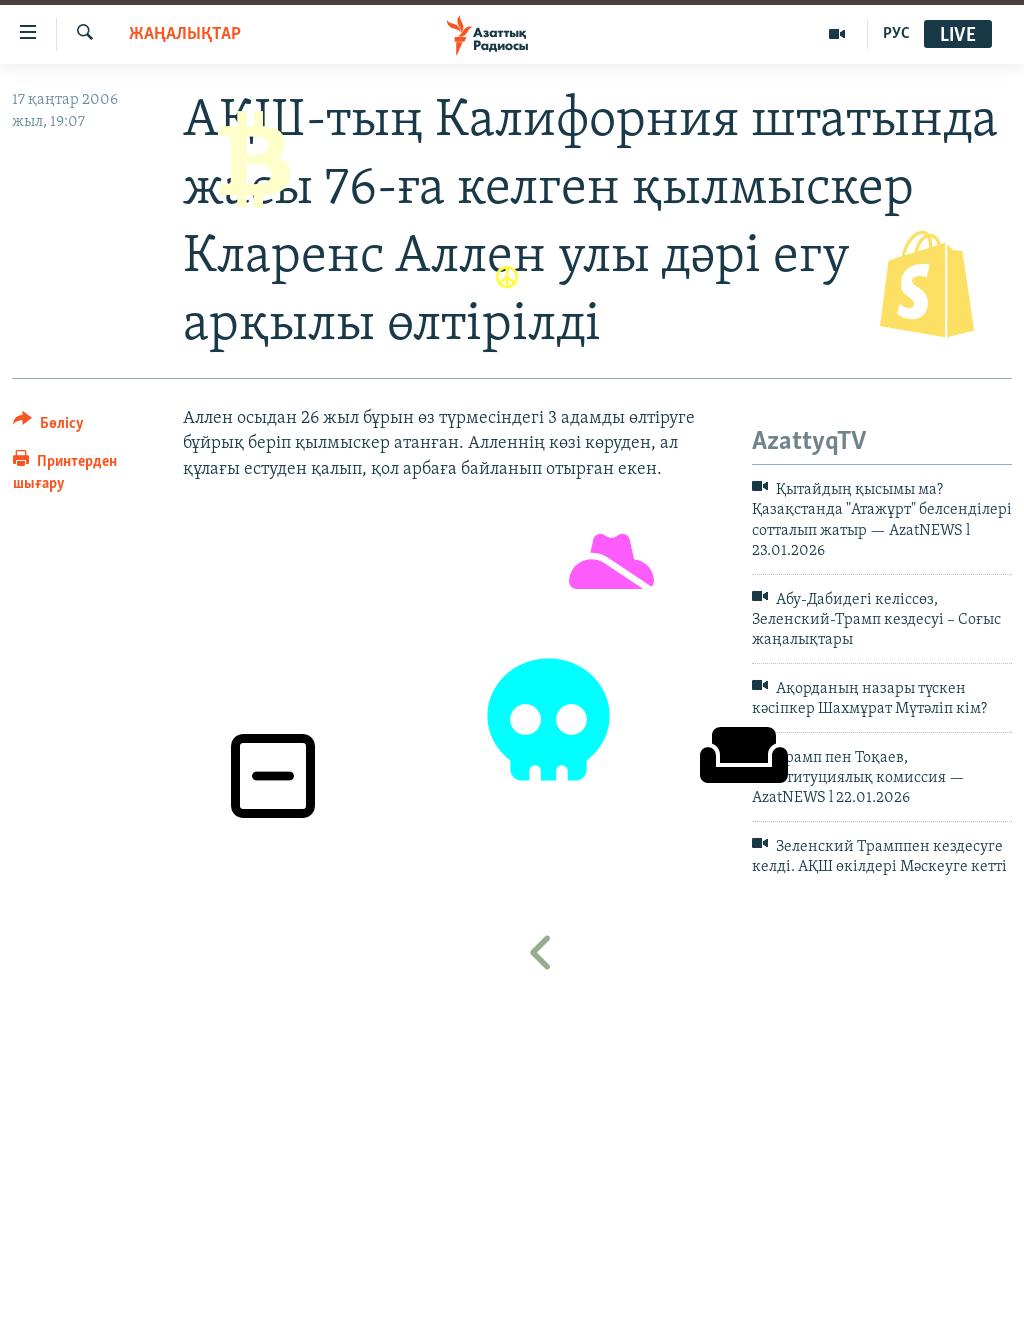 This screenshot has width=1024, height=1327. I want to click on open shopify store management, so click(927, 284).